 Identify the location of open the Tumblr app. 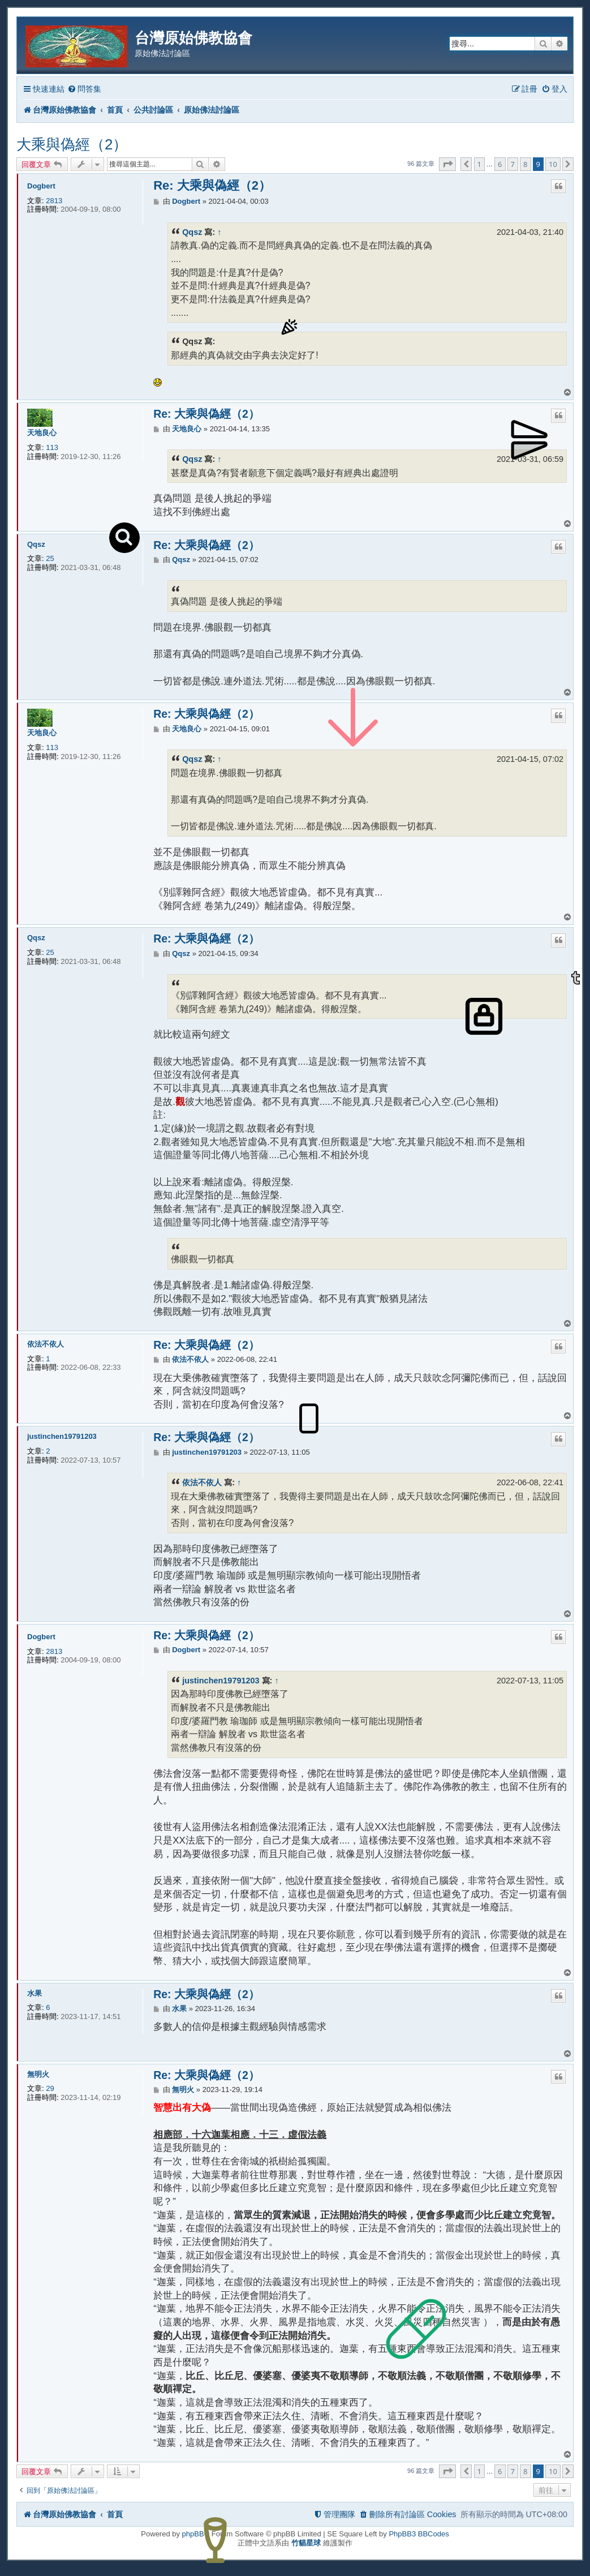
(575, 978).